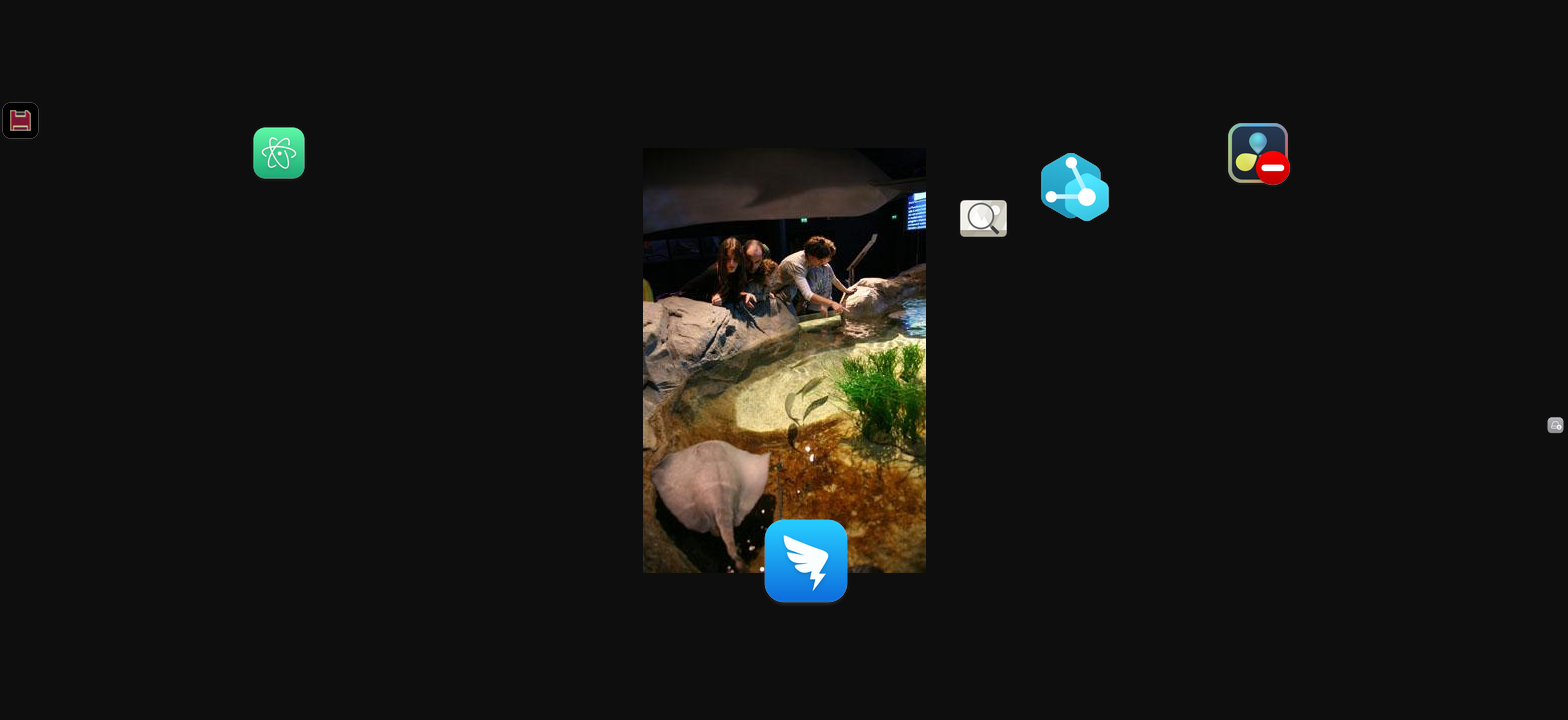 The image size is (1568, 720). I want to click on open the twins app for managing paired or linked items, so click(1075, 187).